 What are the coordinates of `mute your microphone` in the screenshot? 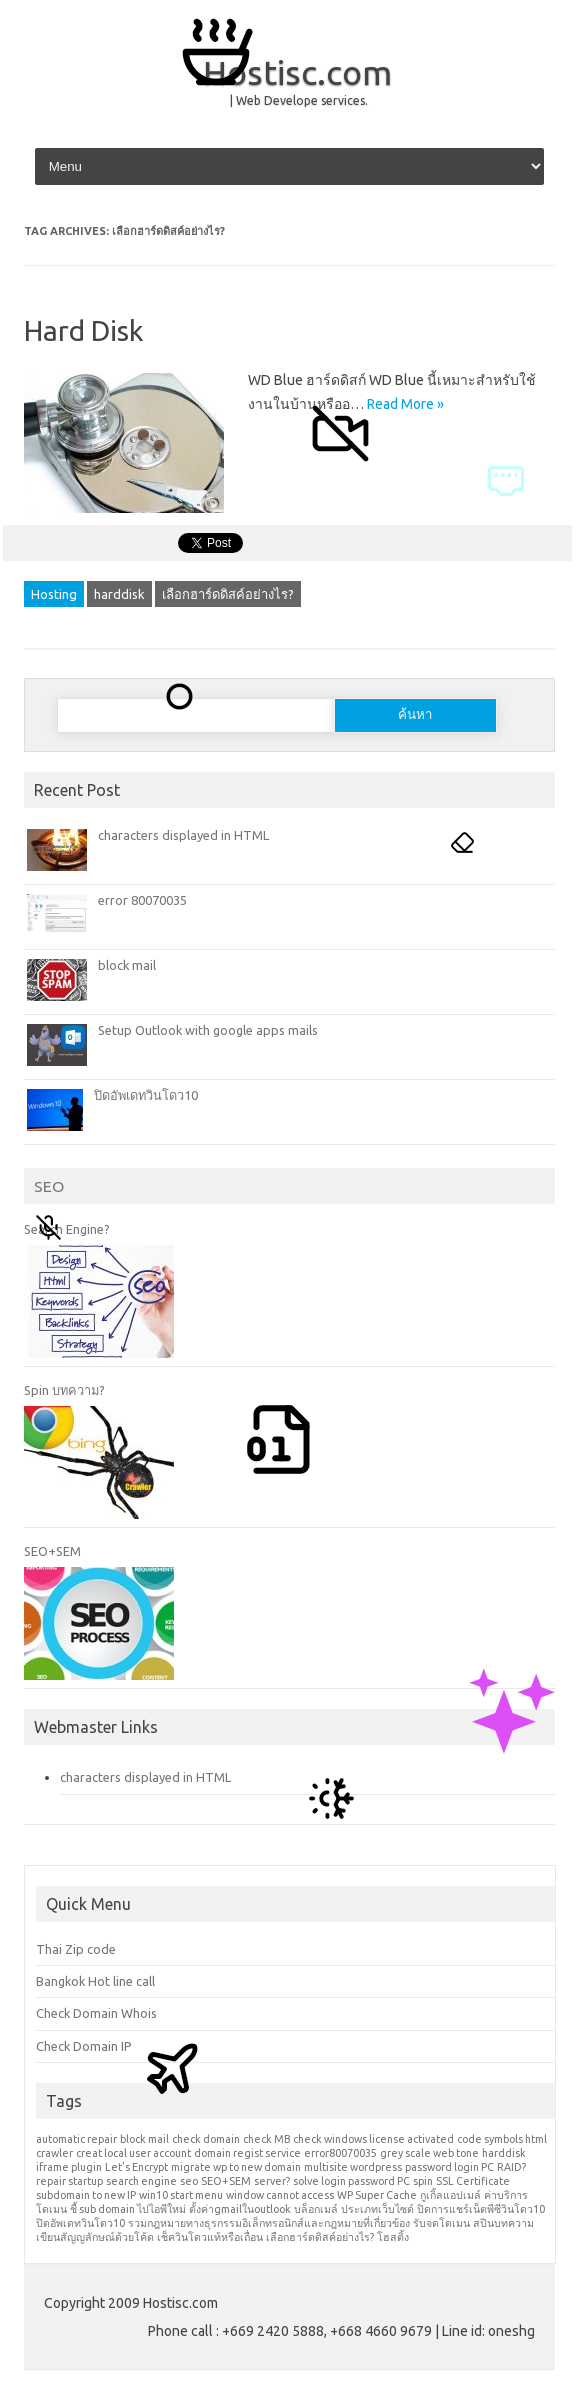 It's located at (48, 1227).